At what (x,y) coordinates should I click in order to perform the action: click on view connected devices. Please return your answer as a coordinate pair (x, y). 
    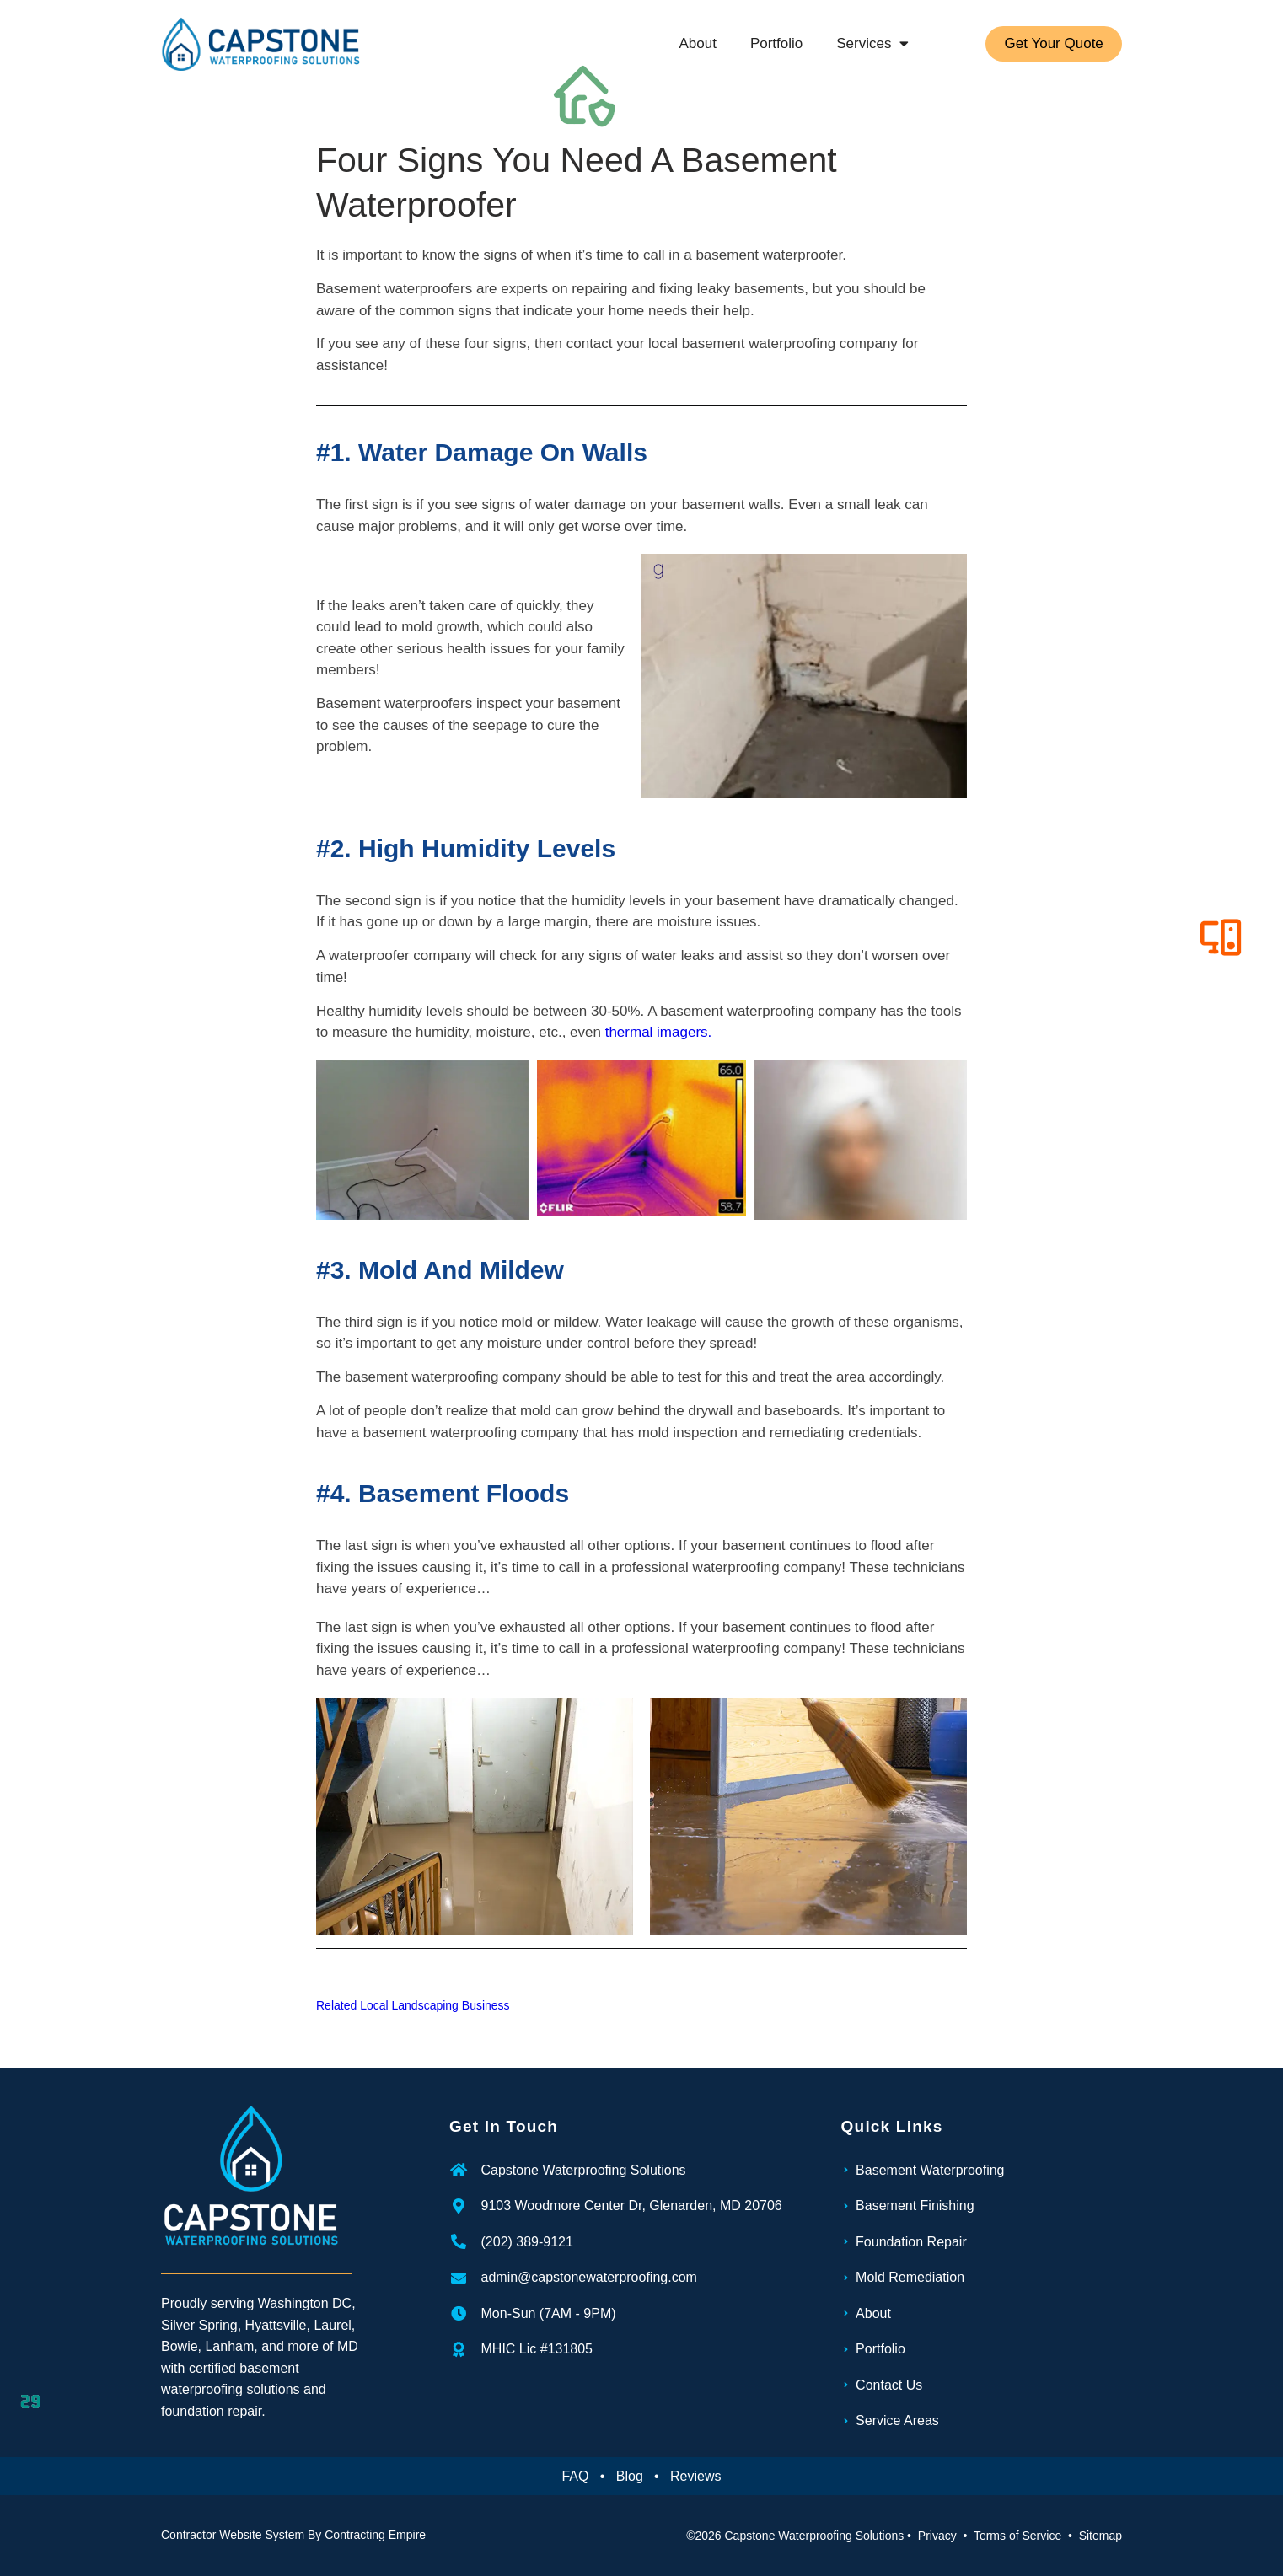
    Looking at the image, I should click on (1221, 937).